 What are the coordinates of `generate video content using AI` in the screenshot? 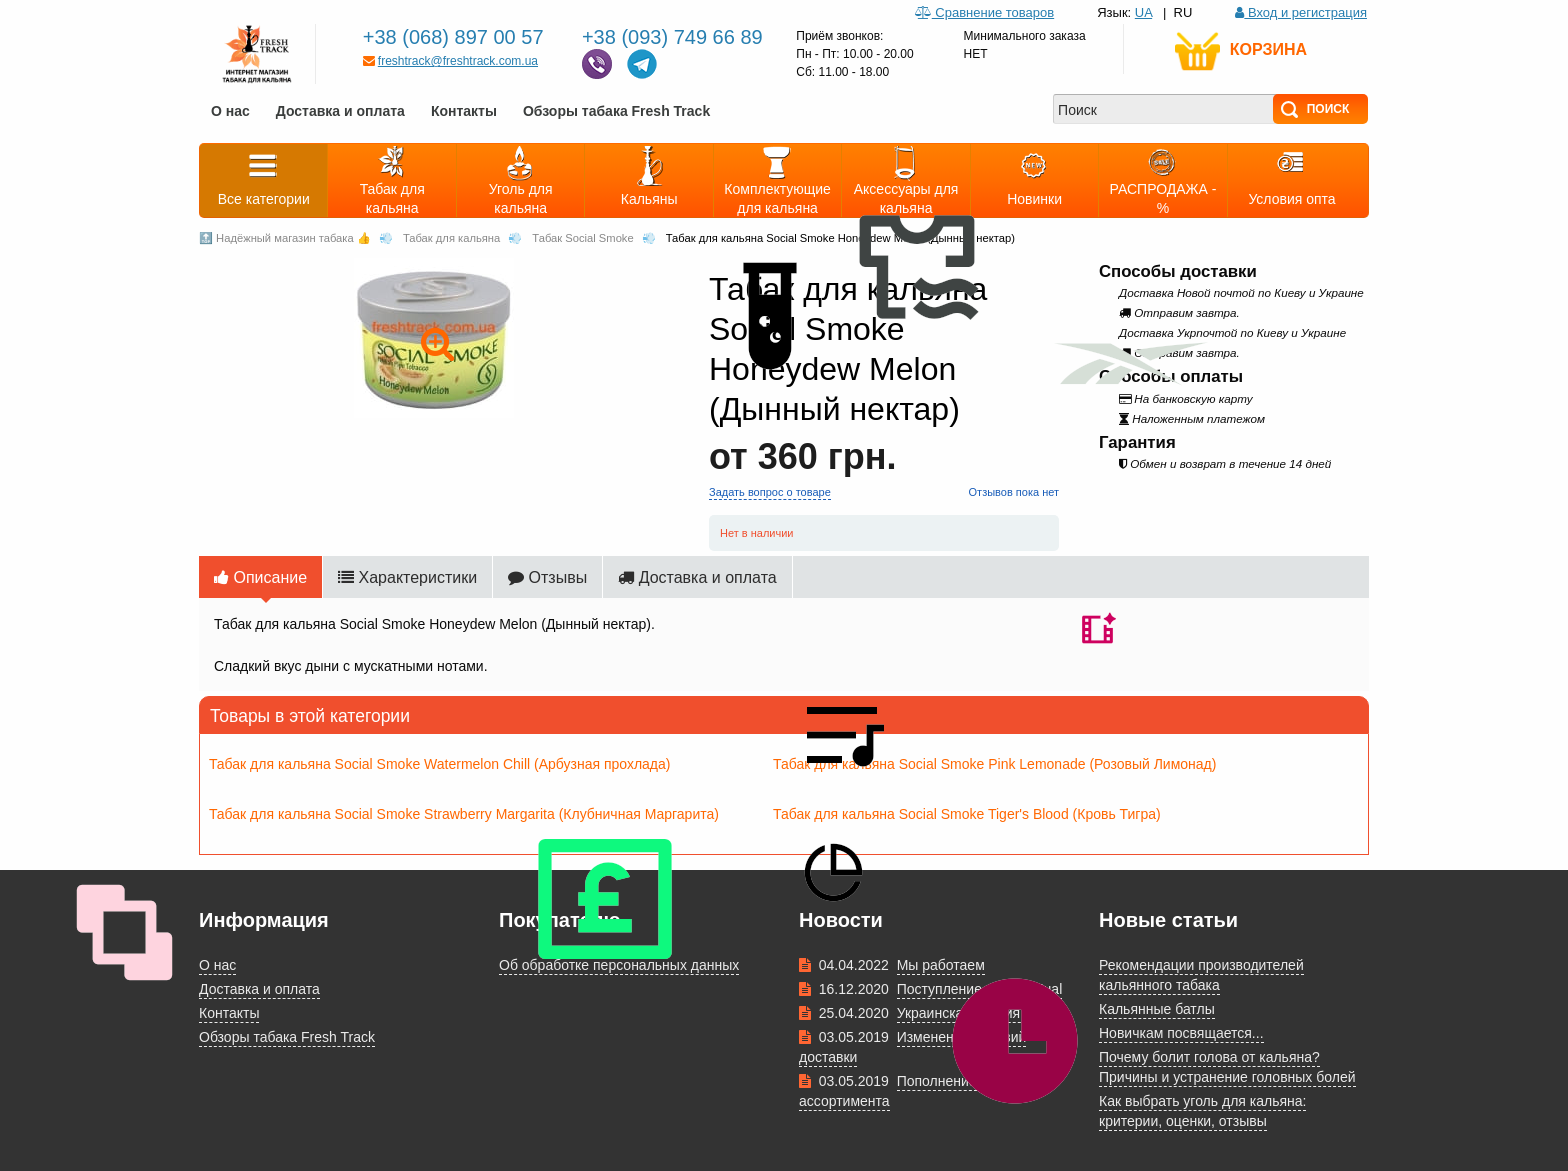 It's located at (1097, 629).